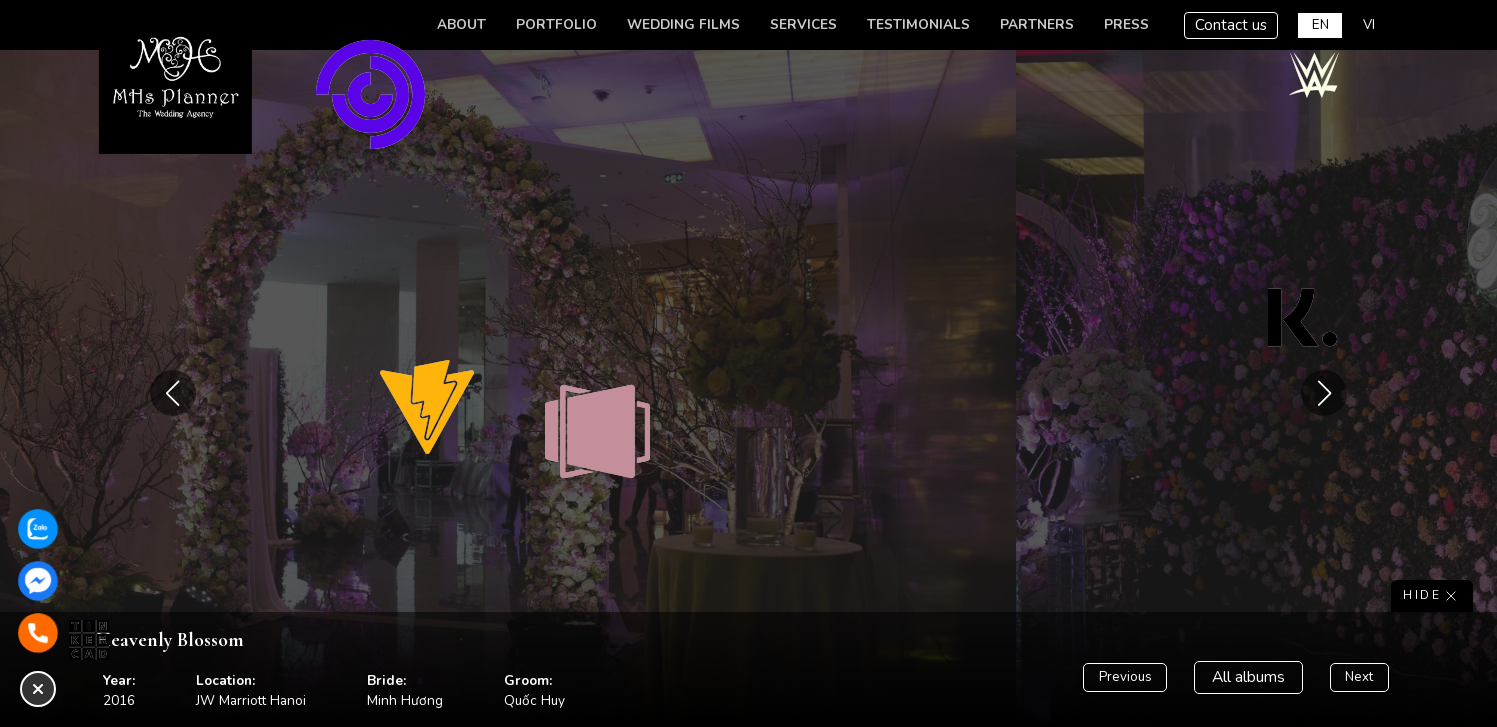  Describe the element at coordinates (1302, 317) in the screenshot. I see `pay with Klarna at checkout` at that location.